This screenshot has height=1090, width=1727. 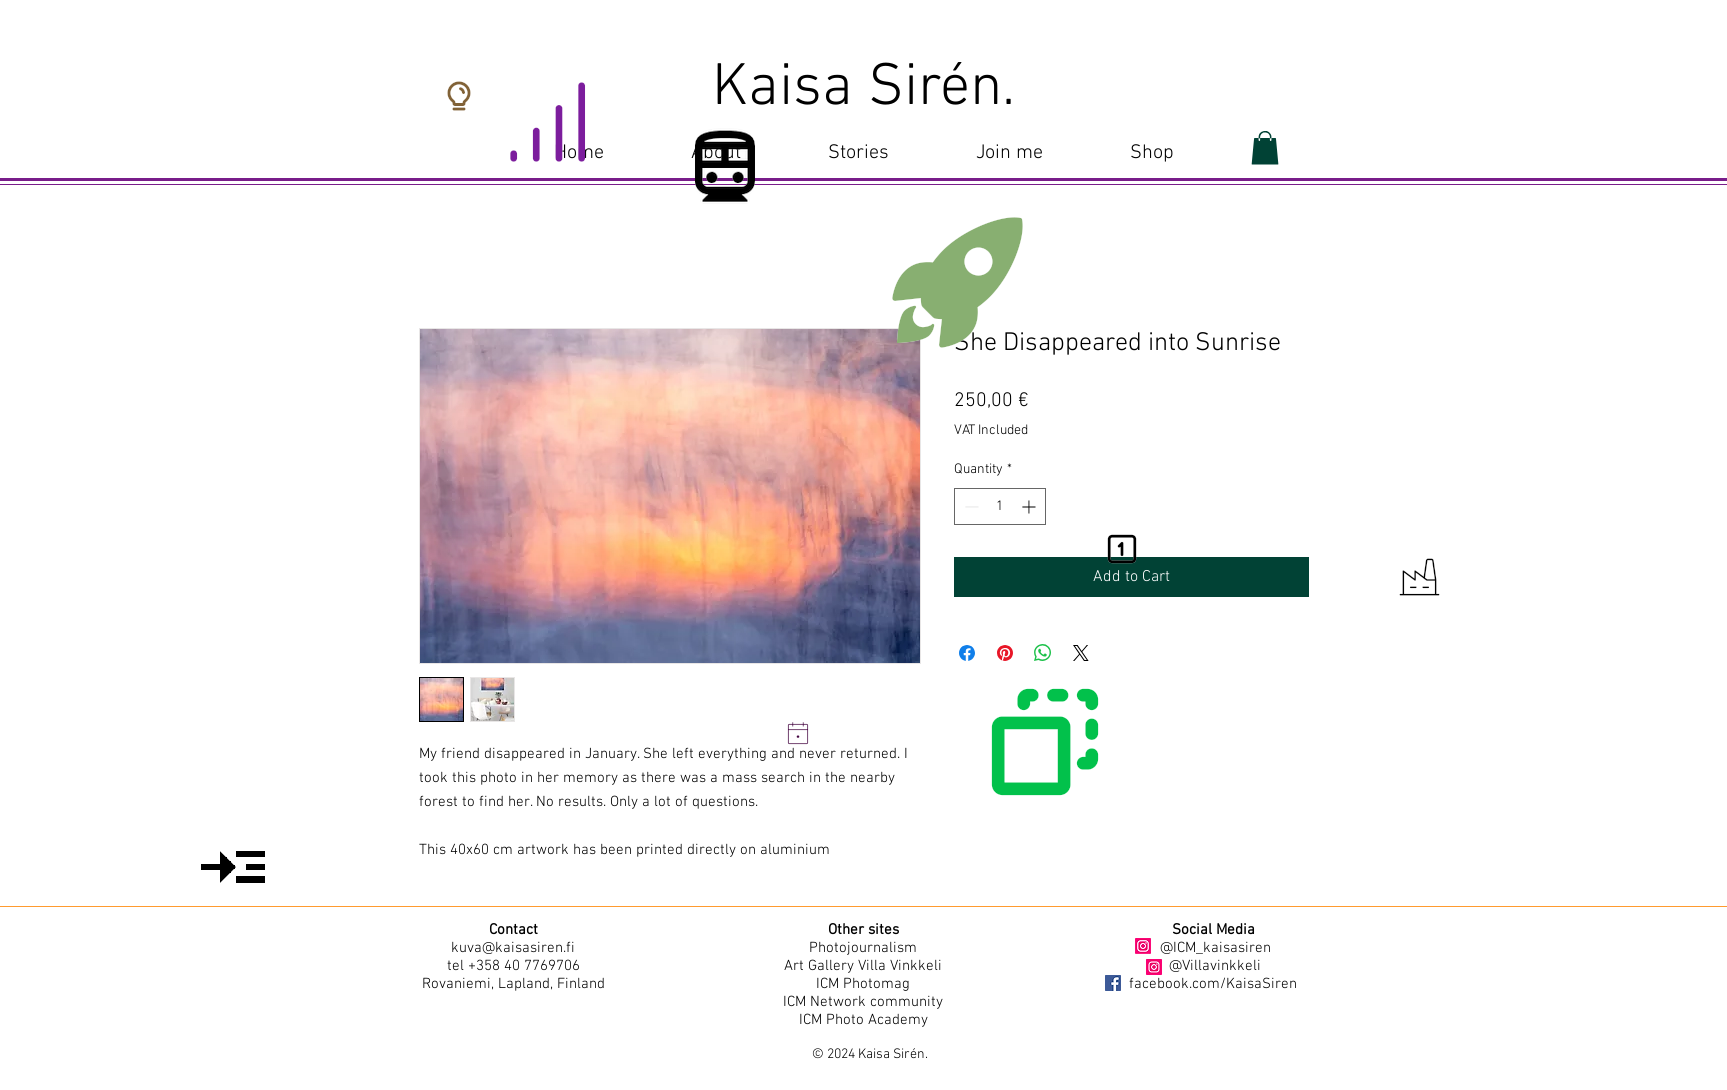 I want to click on indicates strong cellular network signal, so click(x=563, y=117).